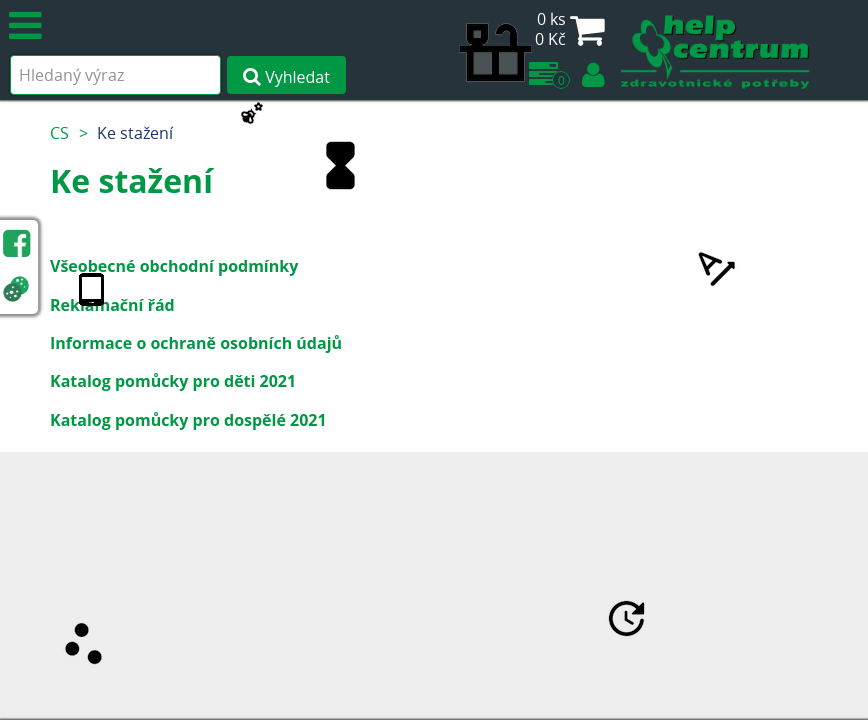 Image resolution: width=868 pixels, height=720 pixels. What do you see at coordinates (626, 618) in the screenshot?
I see `check for updates` at bounding box center [626, 618].